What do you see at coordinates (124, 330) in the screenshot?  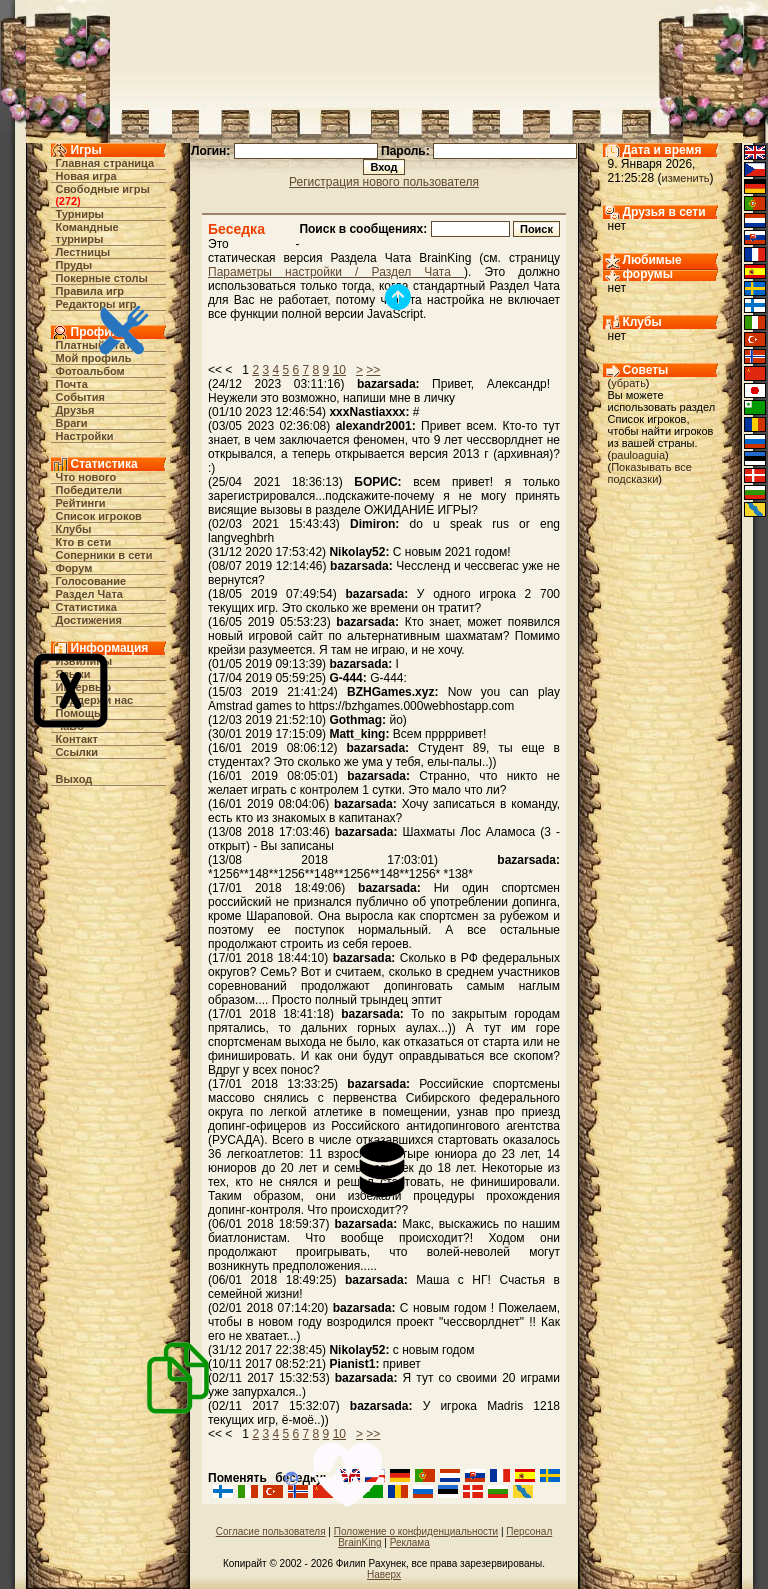 I see `find nearby restaurants` at bounding box center [124, 330].